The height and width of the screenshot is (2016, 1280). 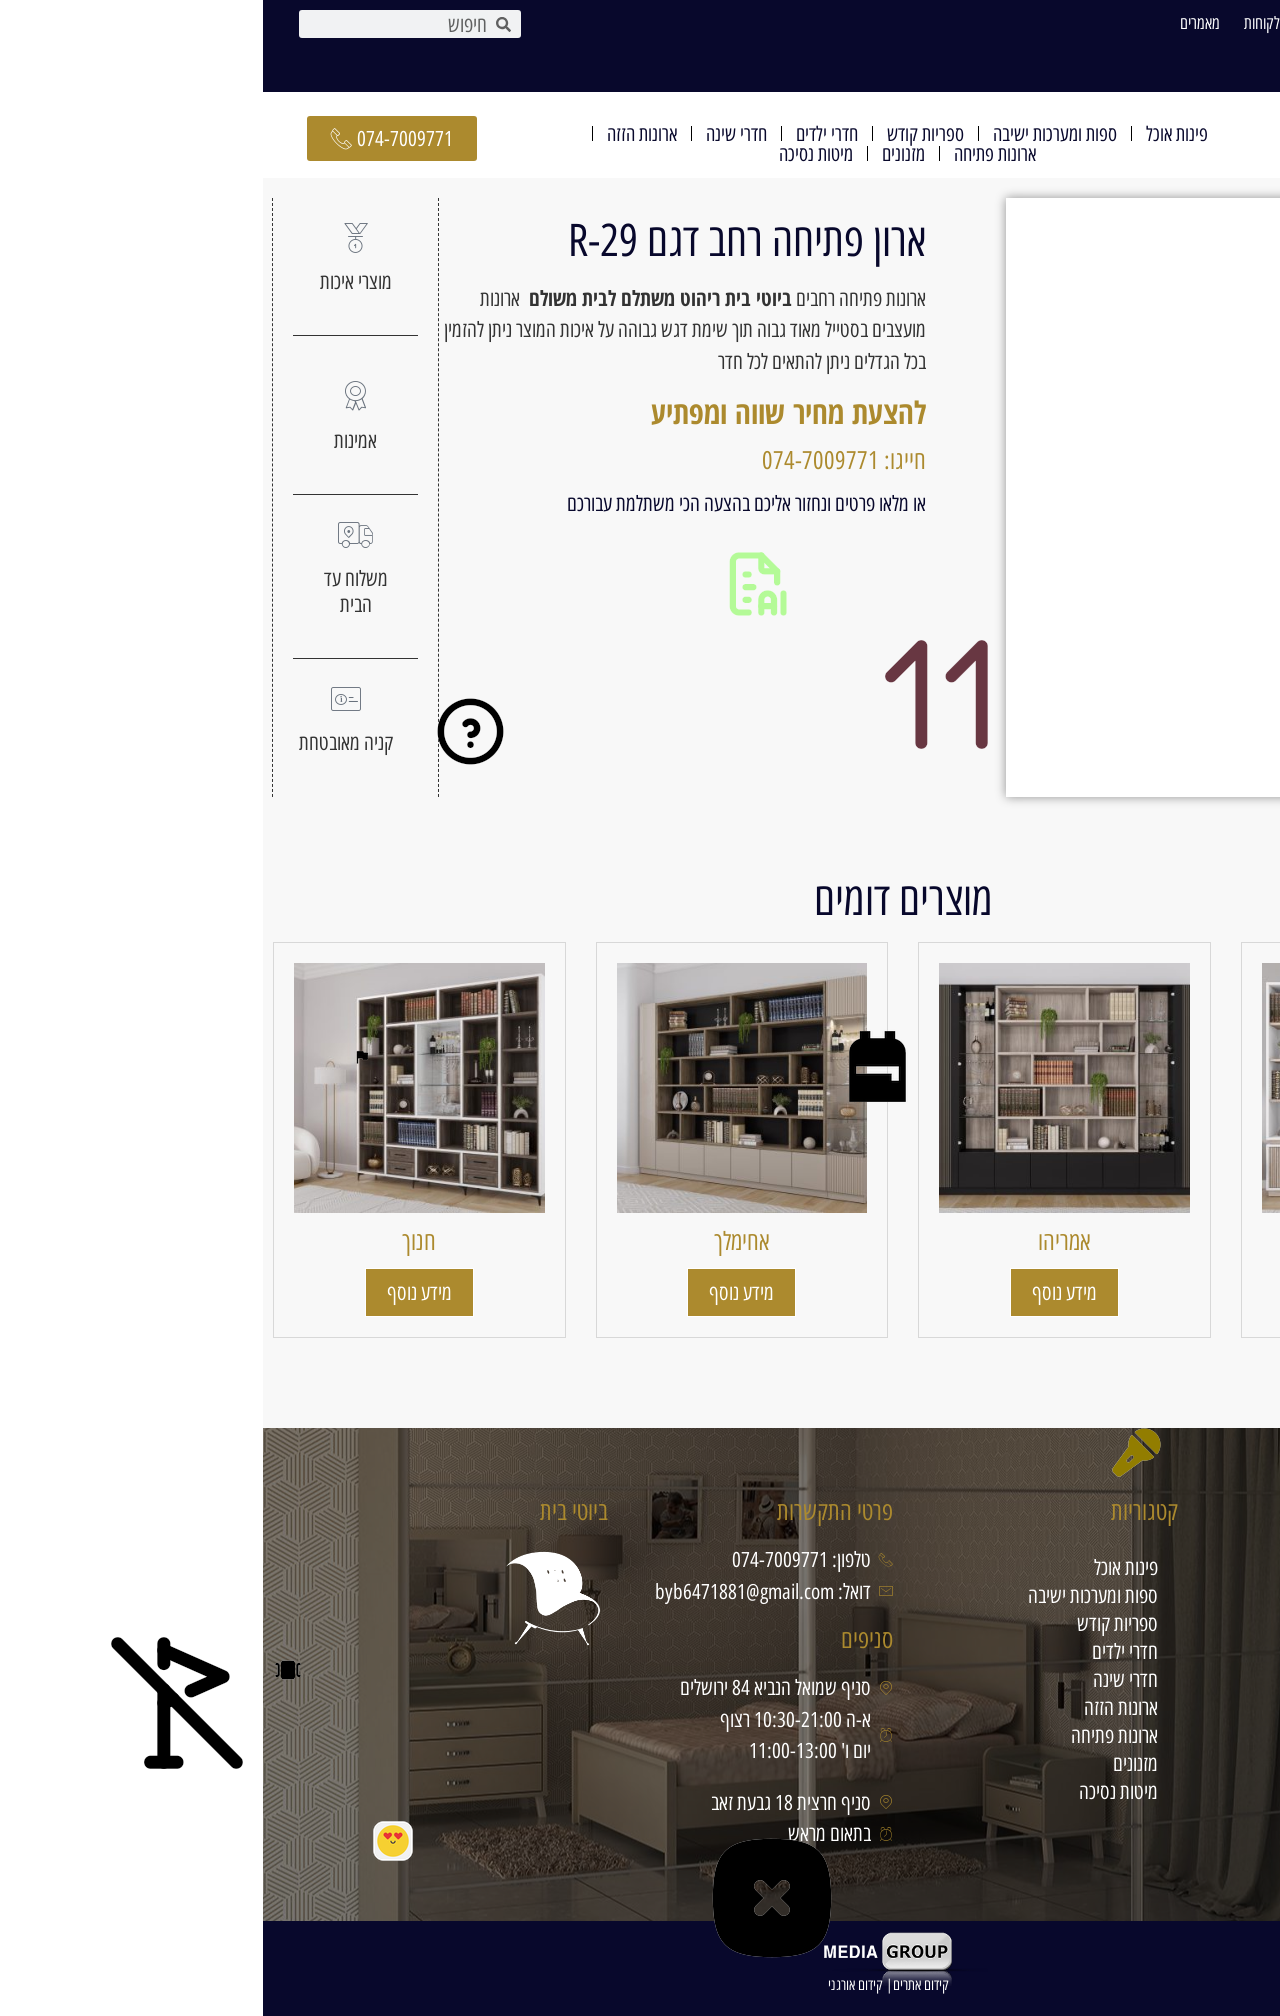 What do you see at coordinates (177, 1703) in the screenshot?
I see `disable or remove a flag marker` at bounding box center [177, 1703].